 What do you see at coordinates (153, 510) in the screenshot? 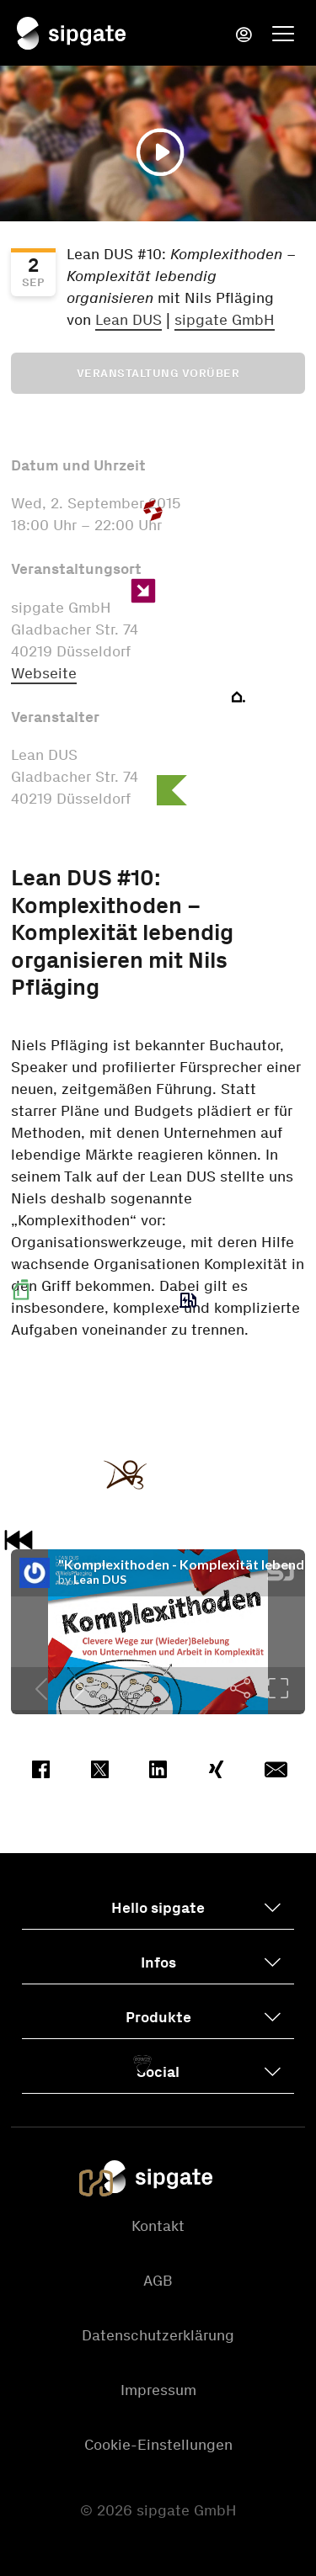
I see `ServBay application logo` at bounding box center [153, 510].